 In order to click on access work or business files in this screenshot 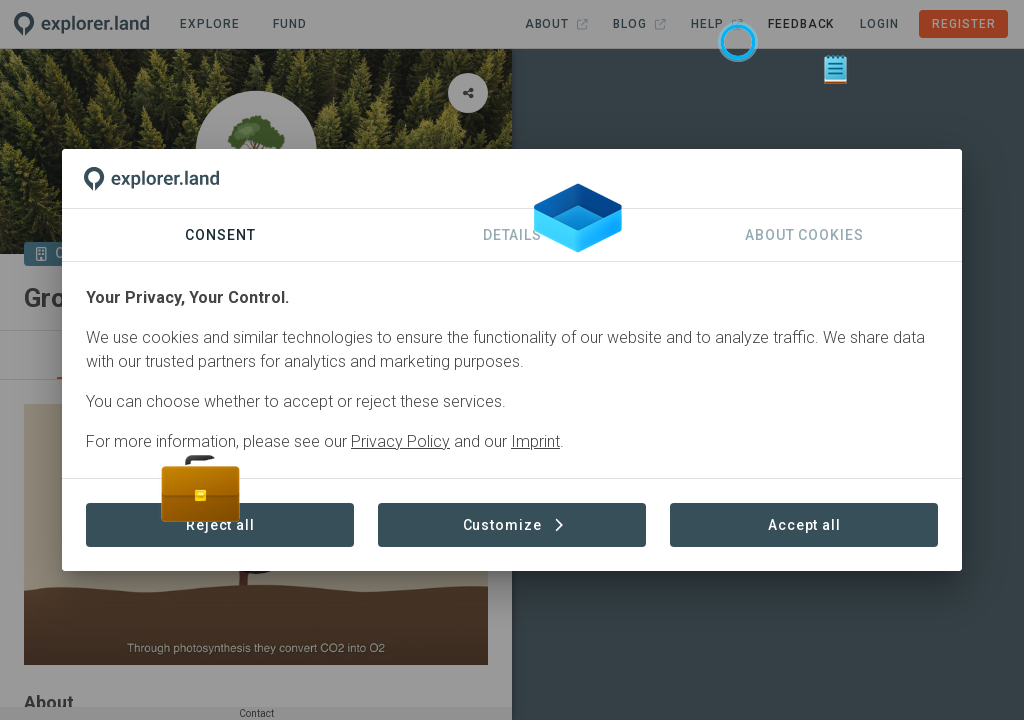, I will do `click(200, 488)`.